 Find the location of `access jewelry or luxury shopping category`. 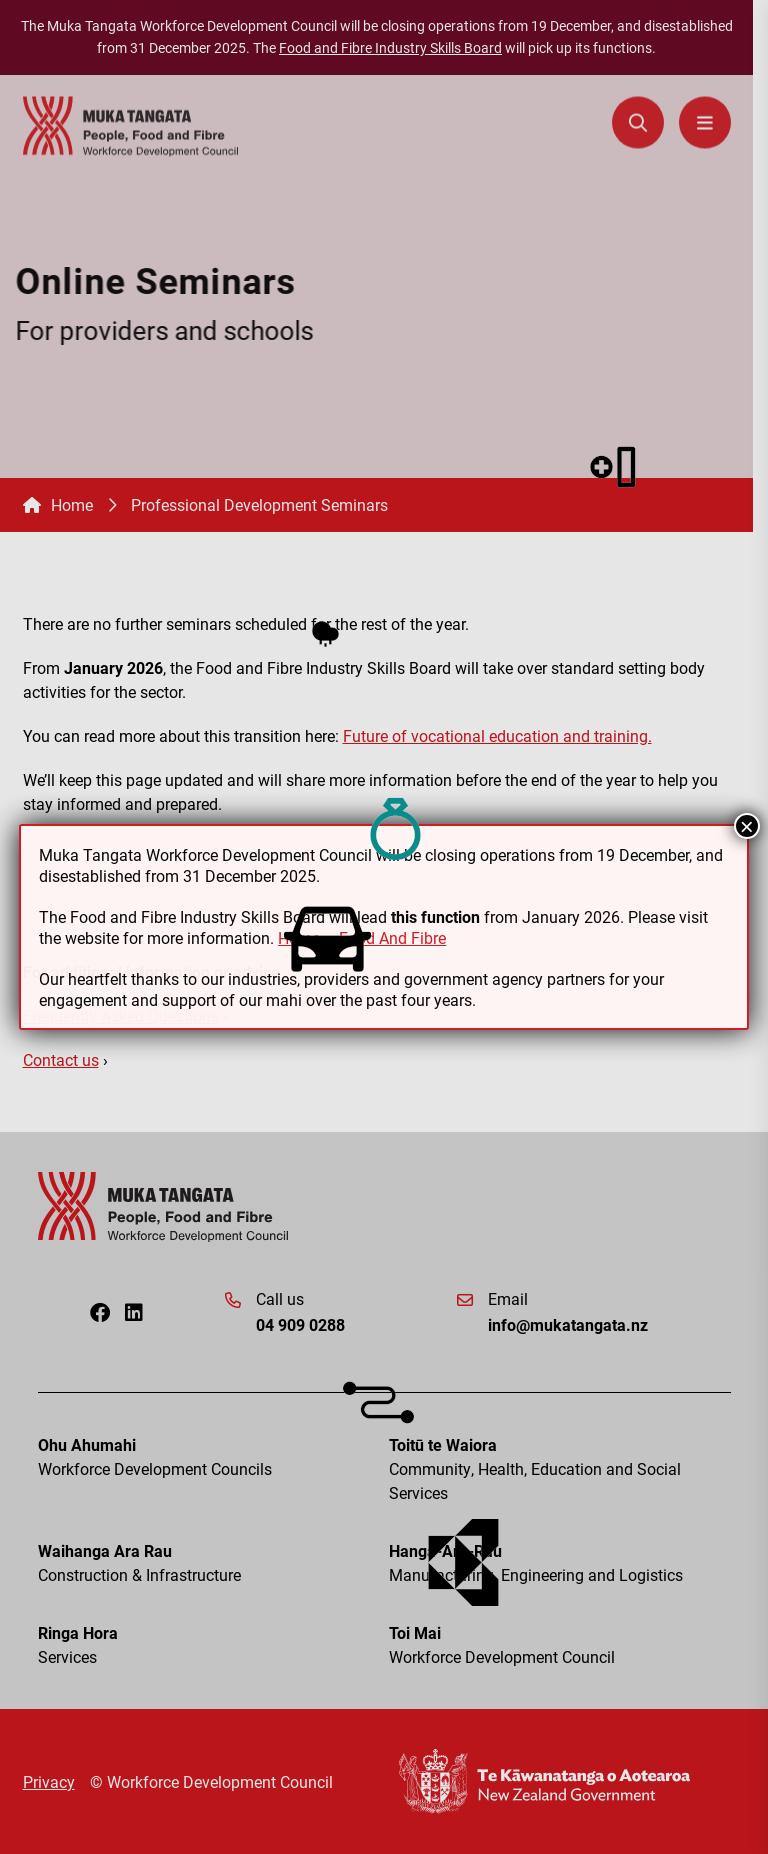

access jewelry or luxury shopping category is located at coordinates (395, 830).